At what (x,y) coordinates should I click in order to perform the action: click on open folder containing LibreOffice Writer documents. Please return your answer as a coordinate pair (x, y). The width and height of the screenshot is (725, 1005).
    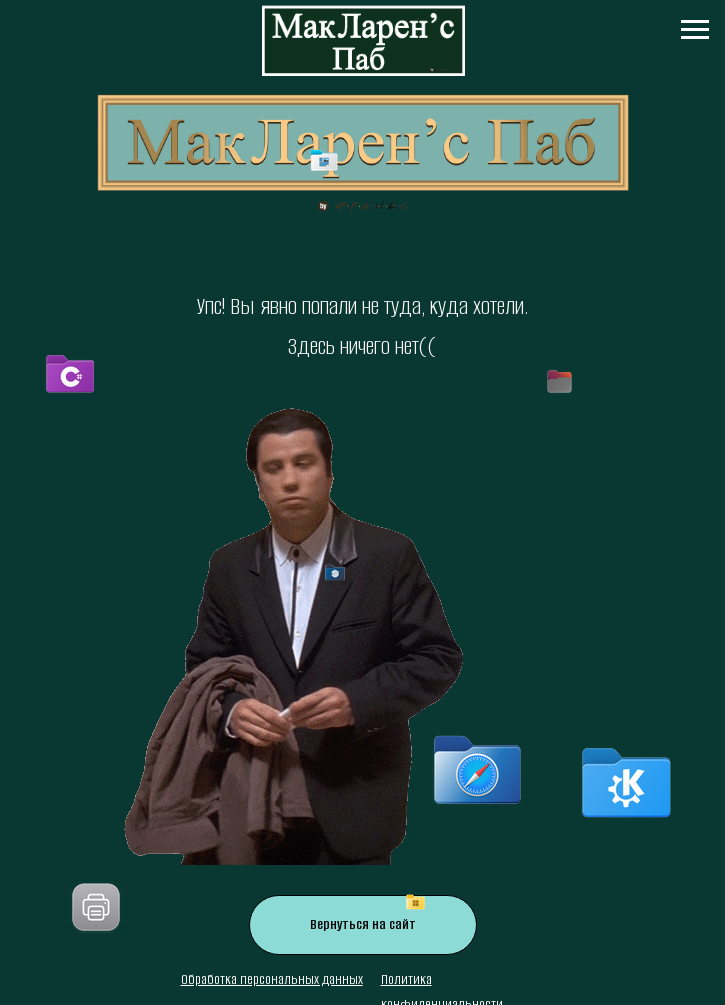
    Looking at the image, I should click on (324, 161).